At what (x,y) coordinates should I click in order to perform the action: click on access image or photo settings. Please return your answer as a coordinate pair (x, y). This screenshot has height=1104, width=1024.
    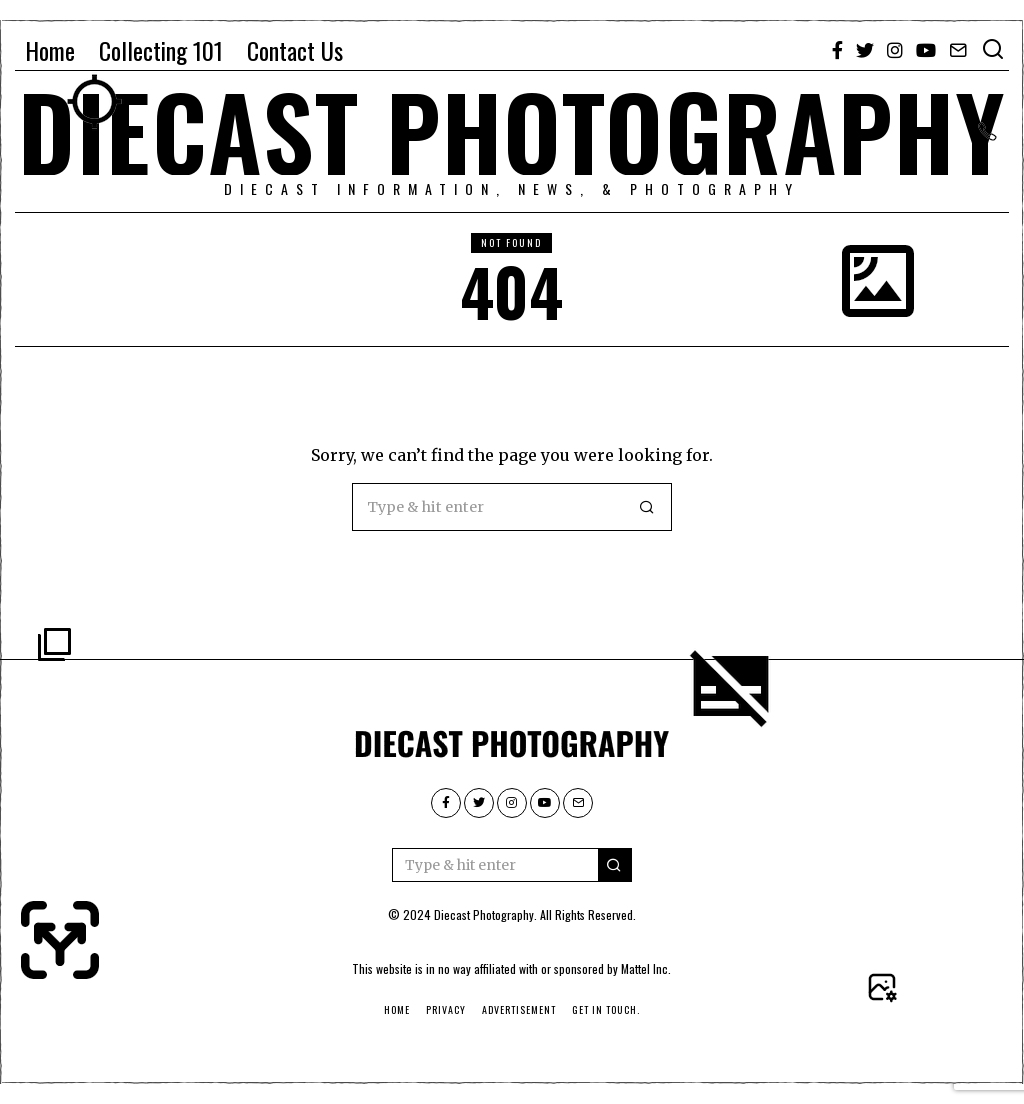
    Looking at the image, I should click on (882, 987).